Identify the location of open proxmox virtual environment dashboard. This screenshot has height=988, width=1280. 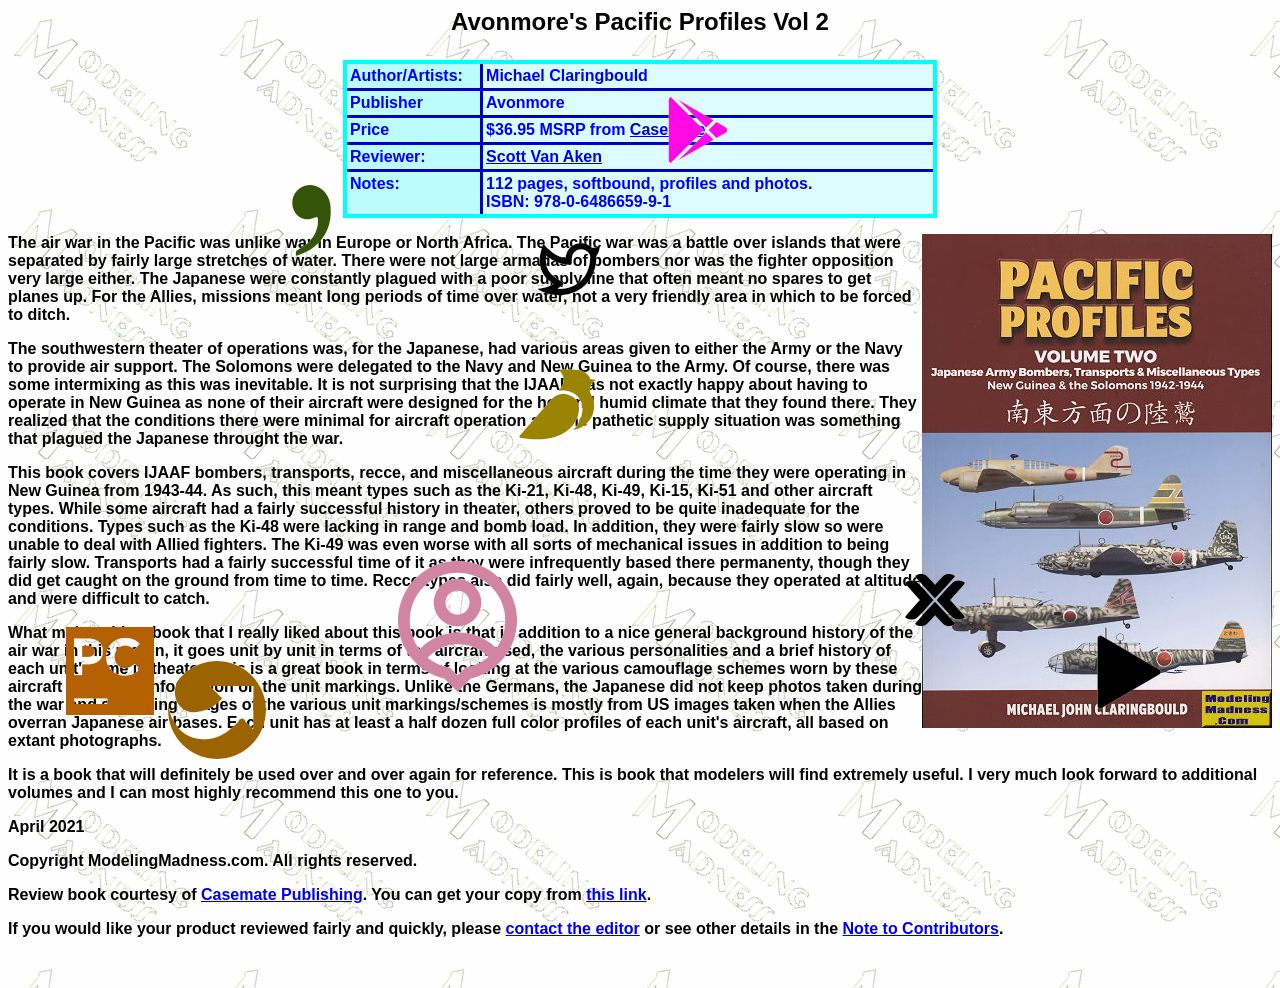
(935, 600).